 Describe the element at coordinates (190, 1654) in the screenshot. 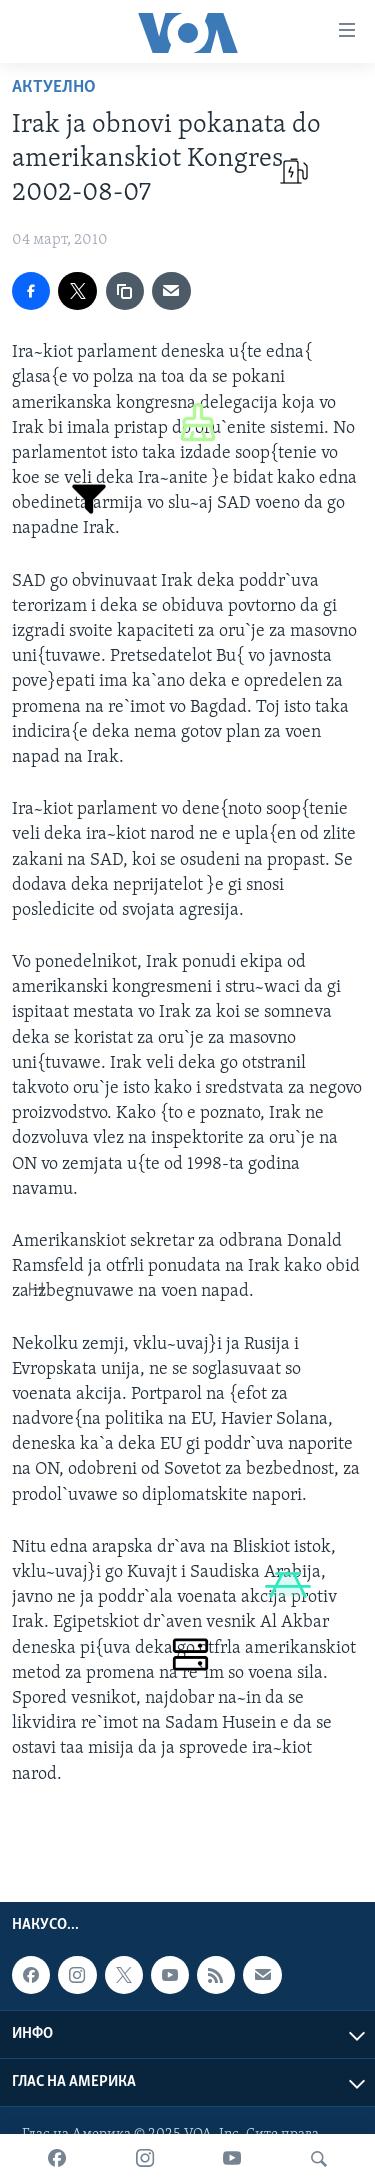

I see `access storage or server settings` at that location.